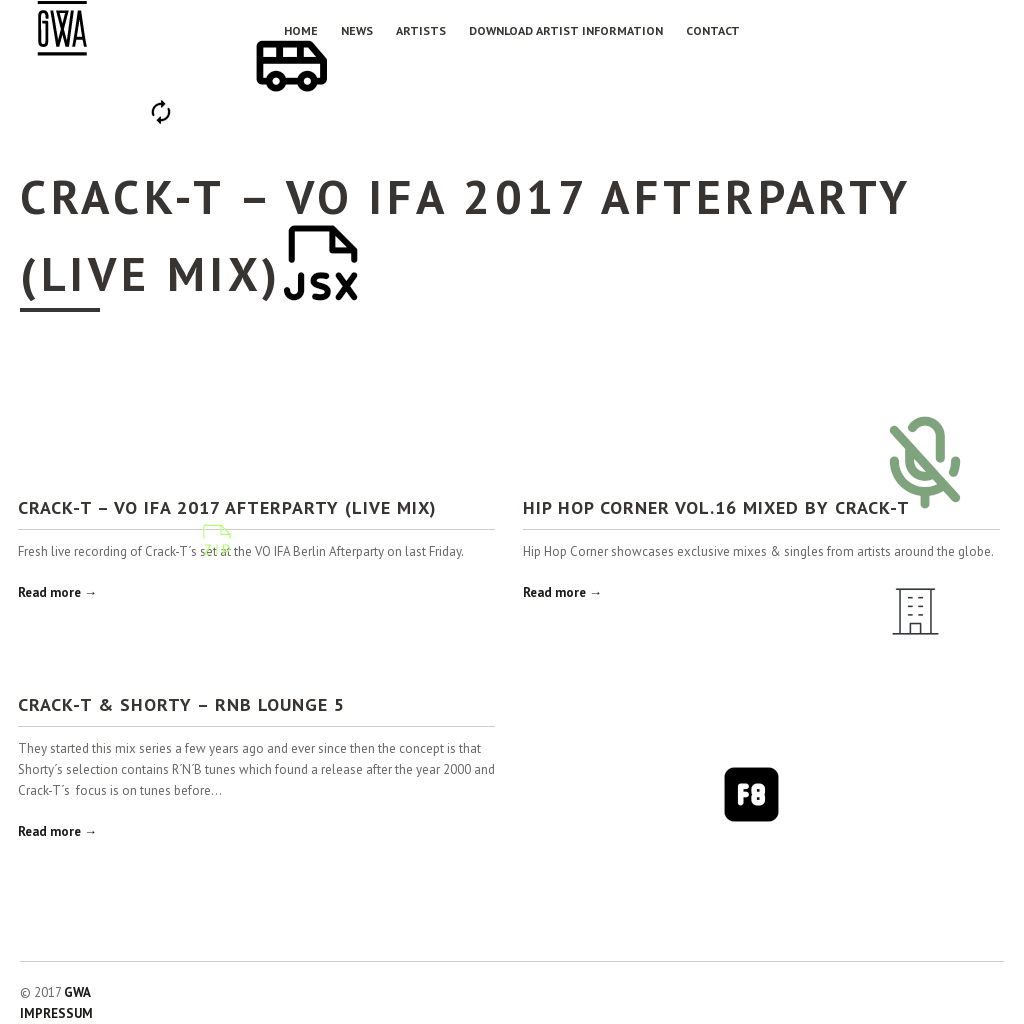 The image size is (1024, 1024). What do you see at coordinates (323, 266) in the screenshot?
I see `a JSX file type indicator` at bounding box center [323, 266].